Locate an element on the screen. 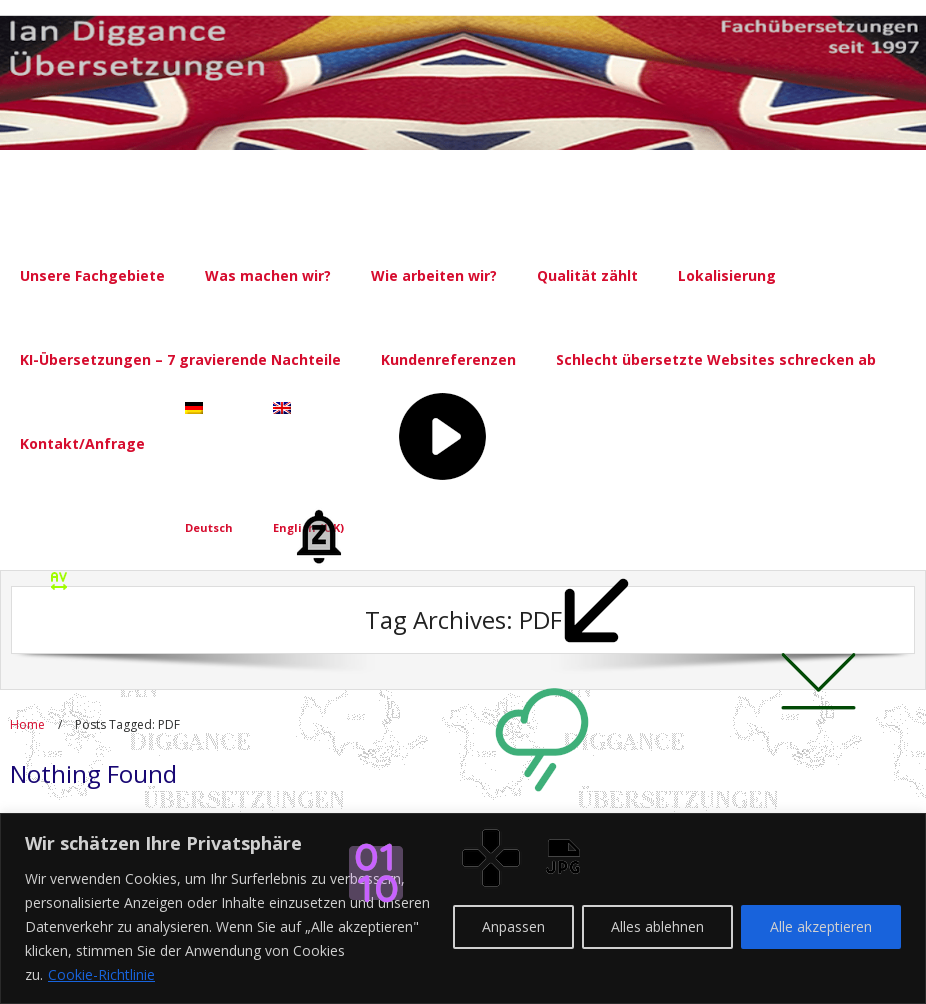 Image resolution: width=926 pixels, height=1004 pixels. notifications are currently snoozed is located at coordinates (319, 536).